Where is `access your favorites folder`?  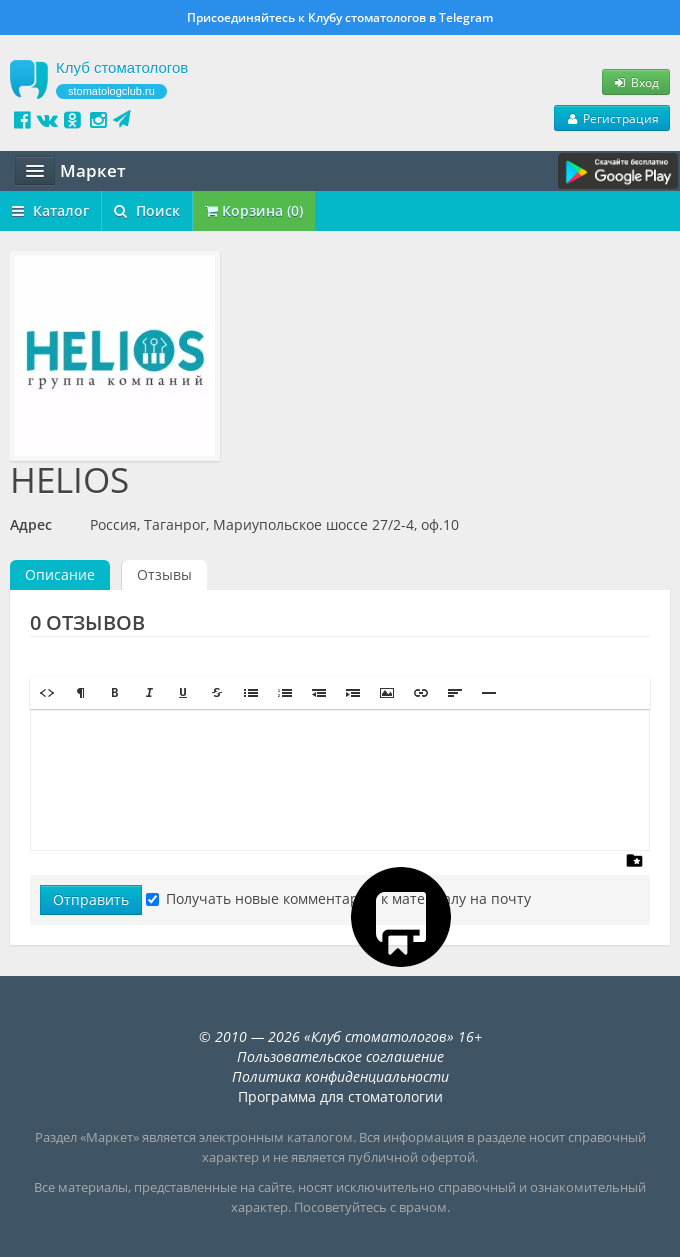
access your favorites folder is located at coordinates (634, 860).